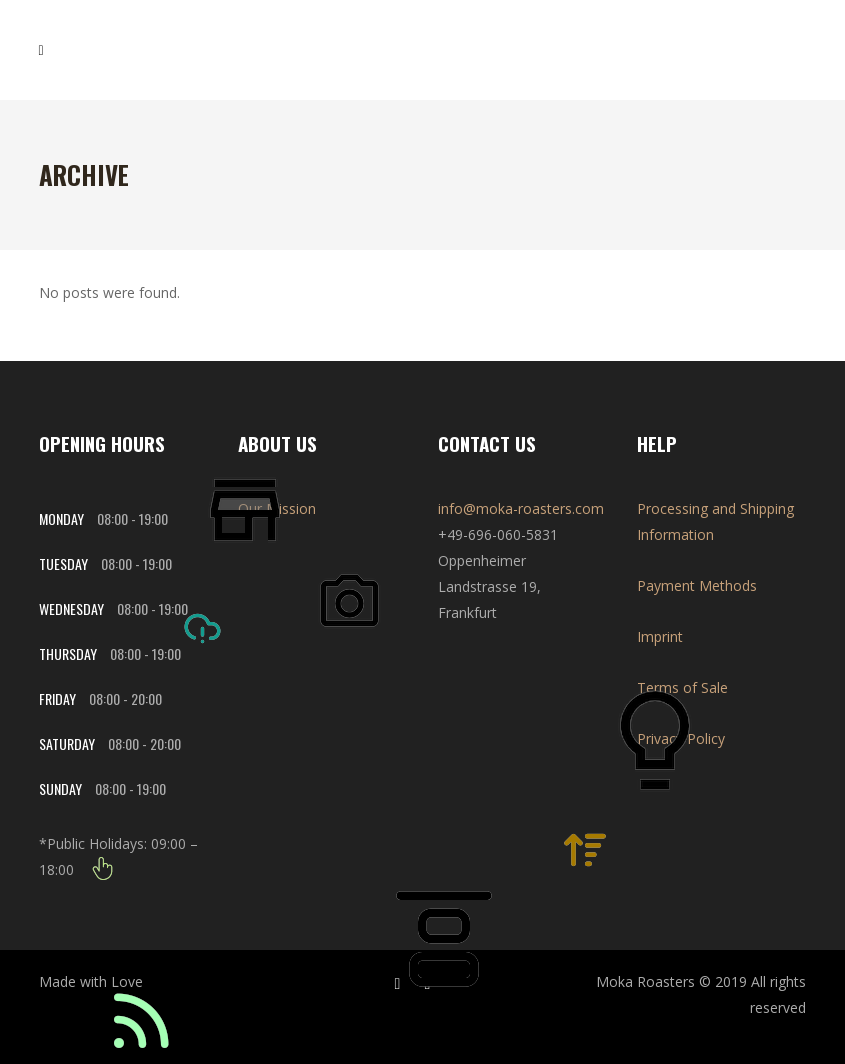 The image size is (845, 1064). Describe the element at coordinates (655, 740) in the screenshot. I see `view tips or suggestions` at that location.